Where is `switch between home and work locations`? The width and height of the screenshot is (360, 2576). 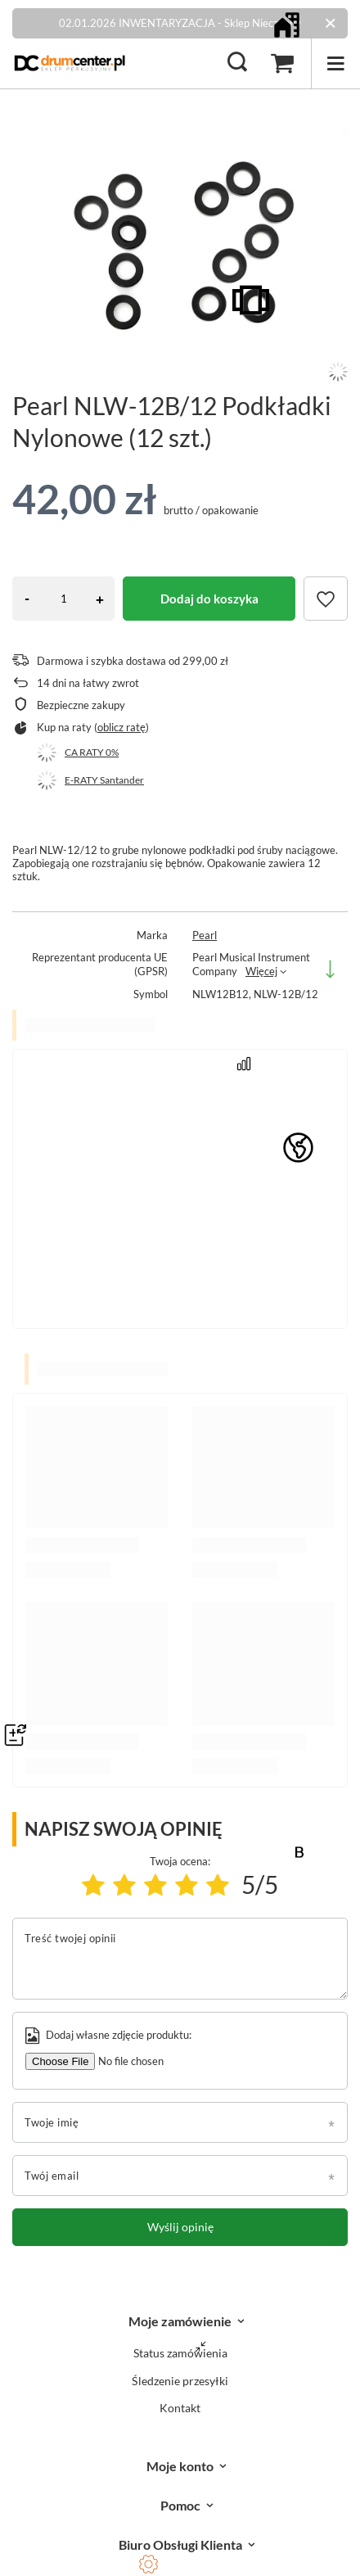 switch between home and work locations is located at coordinates (286, 25).